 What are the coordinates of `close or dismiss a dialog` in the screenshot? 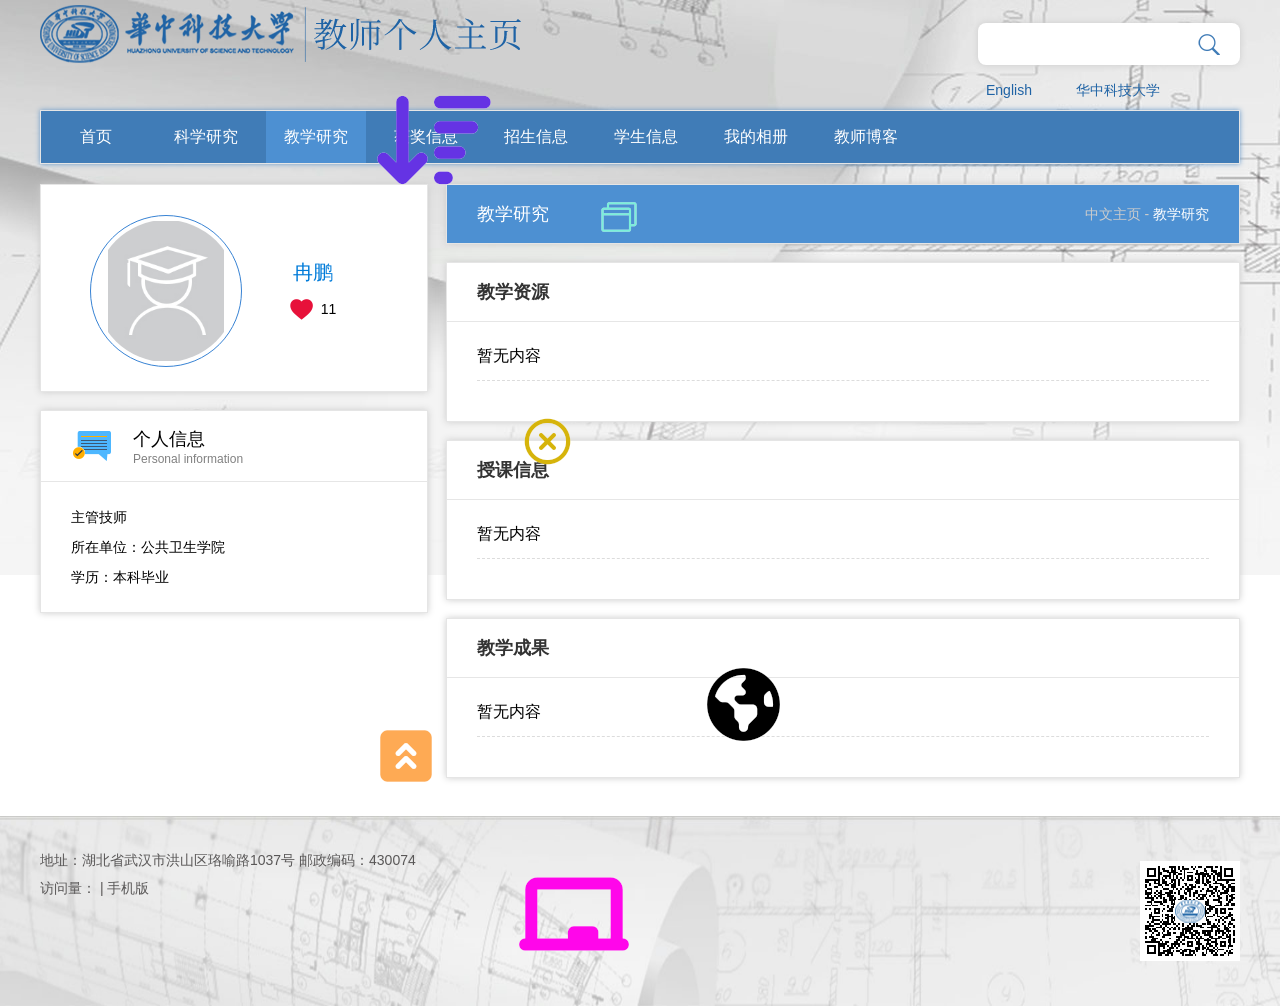 It's located at (547, 441).